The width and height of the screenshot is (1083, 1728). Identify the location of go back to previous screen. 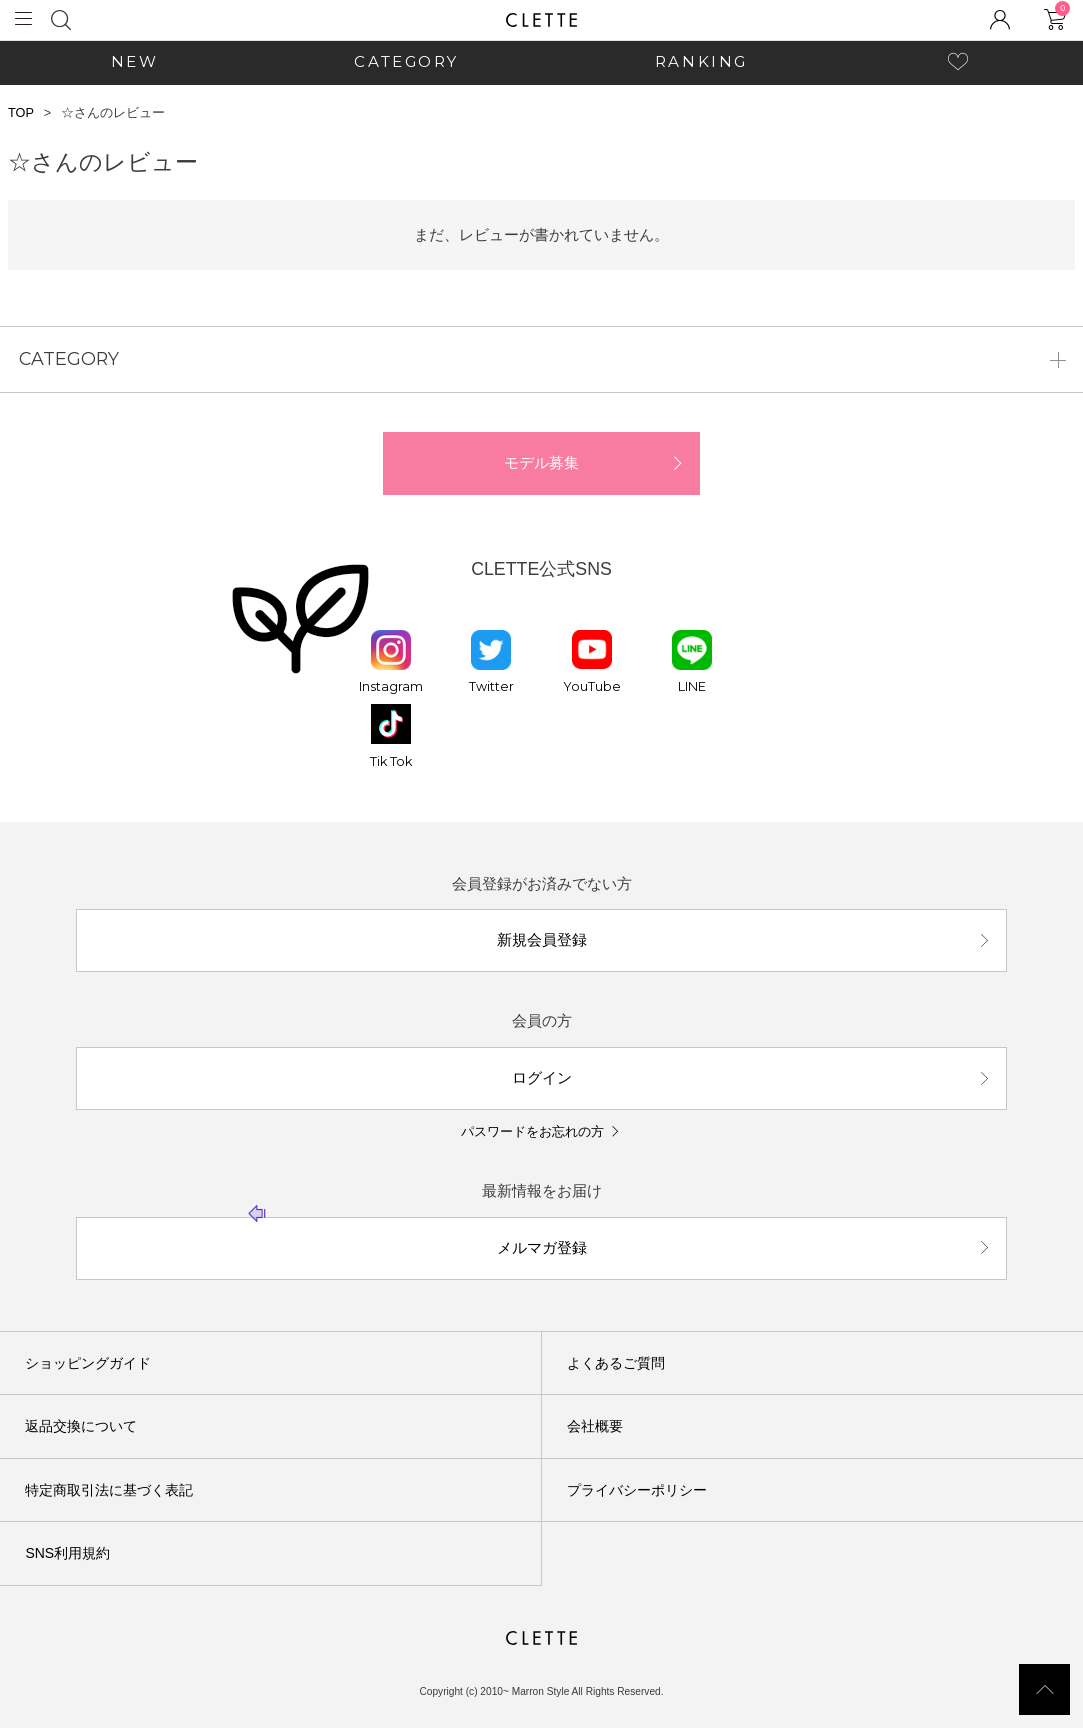
(257, 1213).